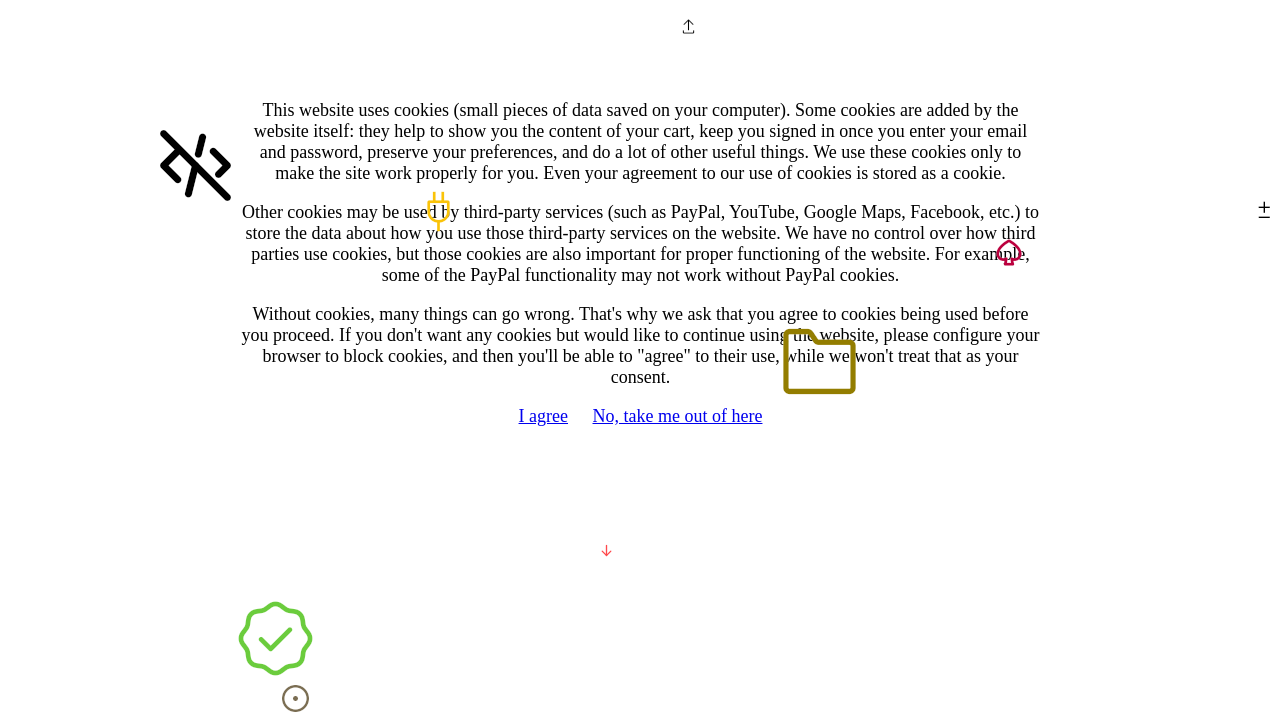  What do you see at coordinates (606, 550) in the screenshot?
I see `download a file or content` at bounding box center [606, 550].